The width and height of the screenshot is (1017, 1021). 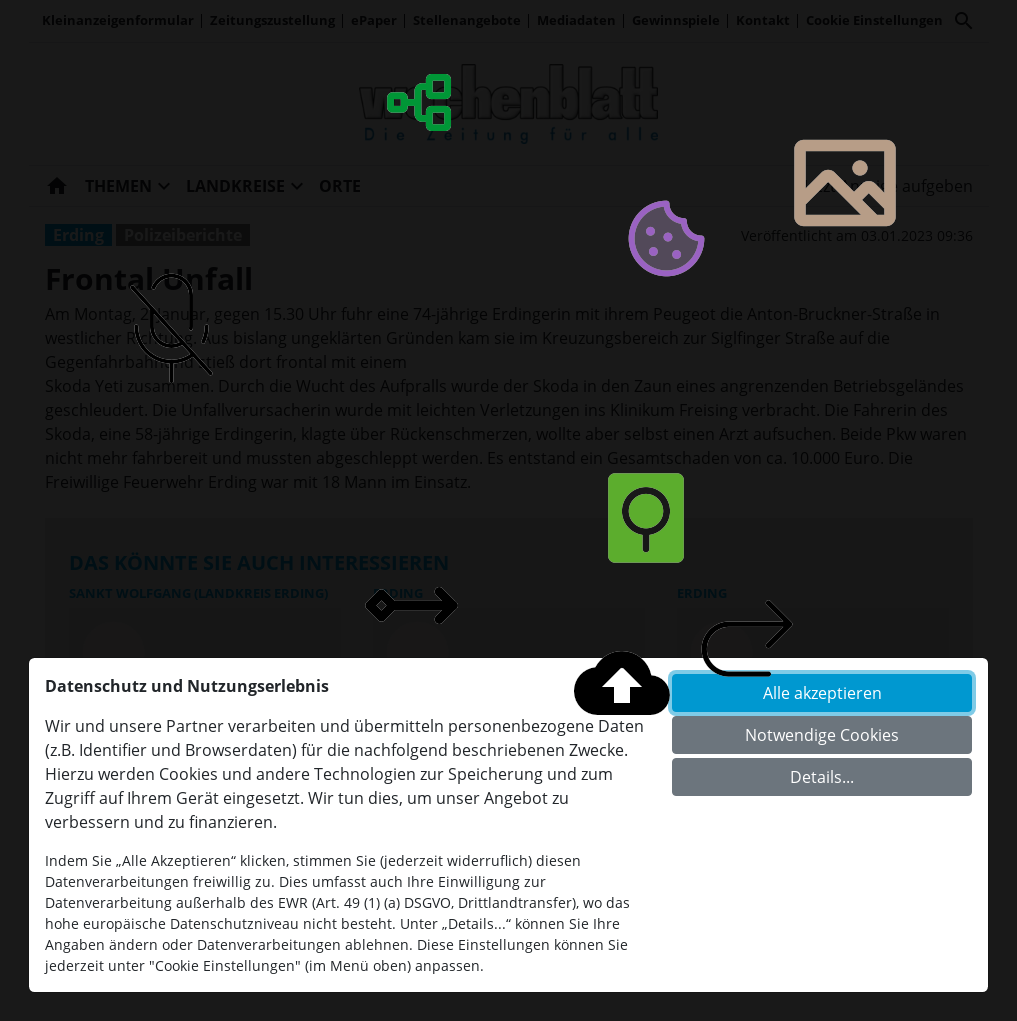 What do you see at coordinates (171, 326) in the screenshot?
I see `mute your microphone` at bounding box center [171, 326].